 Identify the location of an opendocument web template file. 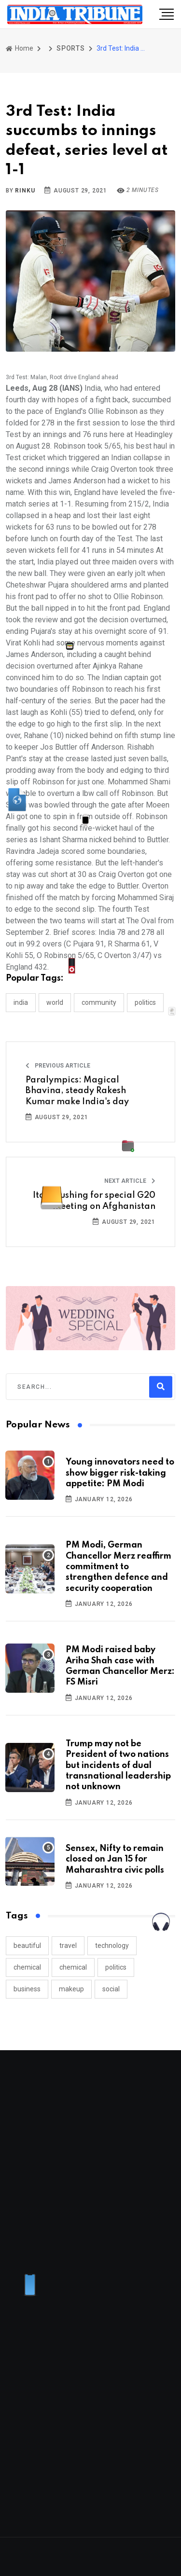
(17, 800).